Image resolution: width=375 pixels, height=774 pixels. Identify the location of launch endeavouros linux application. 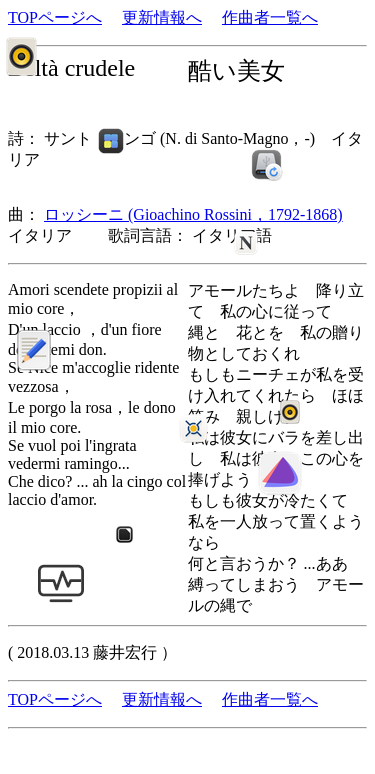
(280, 473).